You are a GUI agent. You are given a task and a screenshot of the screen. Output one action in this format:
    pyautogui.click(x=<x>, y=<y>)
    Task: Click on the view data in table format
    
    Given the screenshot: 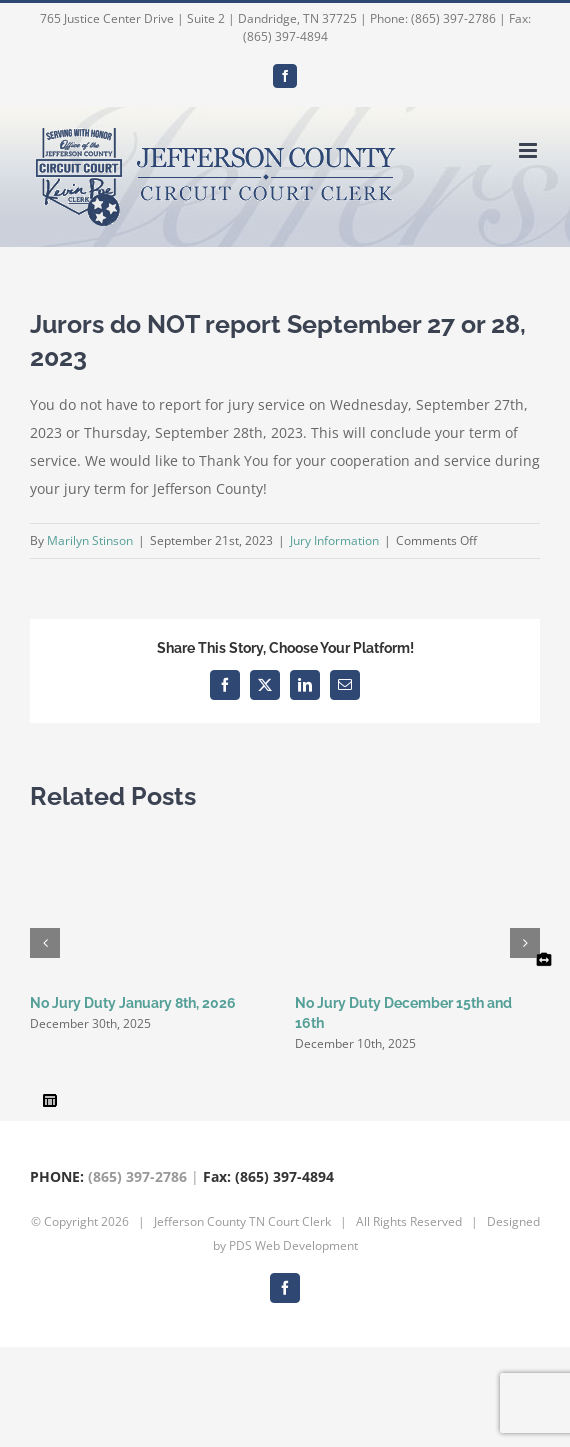 What is the action you would take?
    pyautogui.click(x=49, y=1100)
    